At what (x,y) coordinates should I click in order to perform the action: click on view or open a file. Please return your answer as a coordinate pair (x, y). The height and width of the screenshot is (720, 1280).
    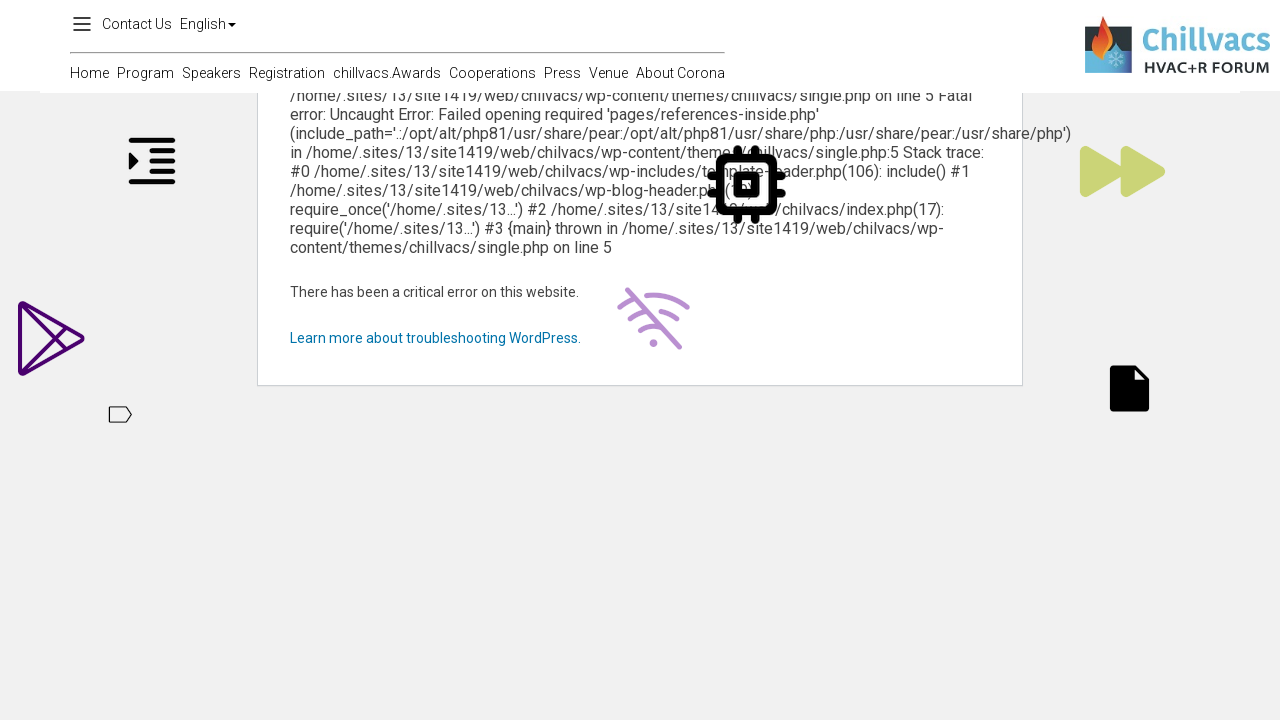
    Looking at the image, I should click on (1129, 388).